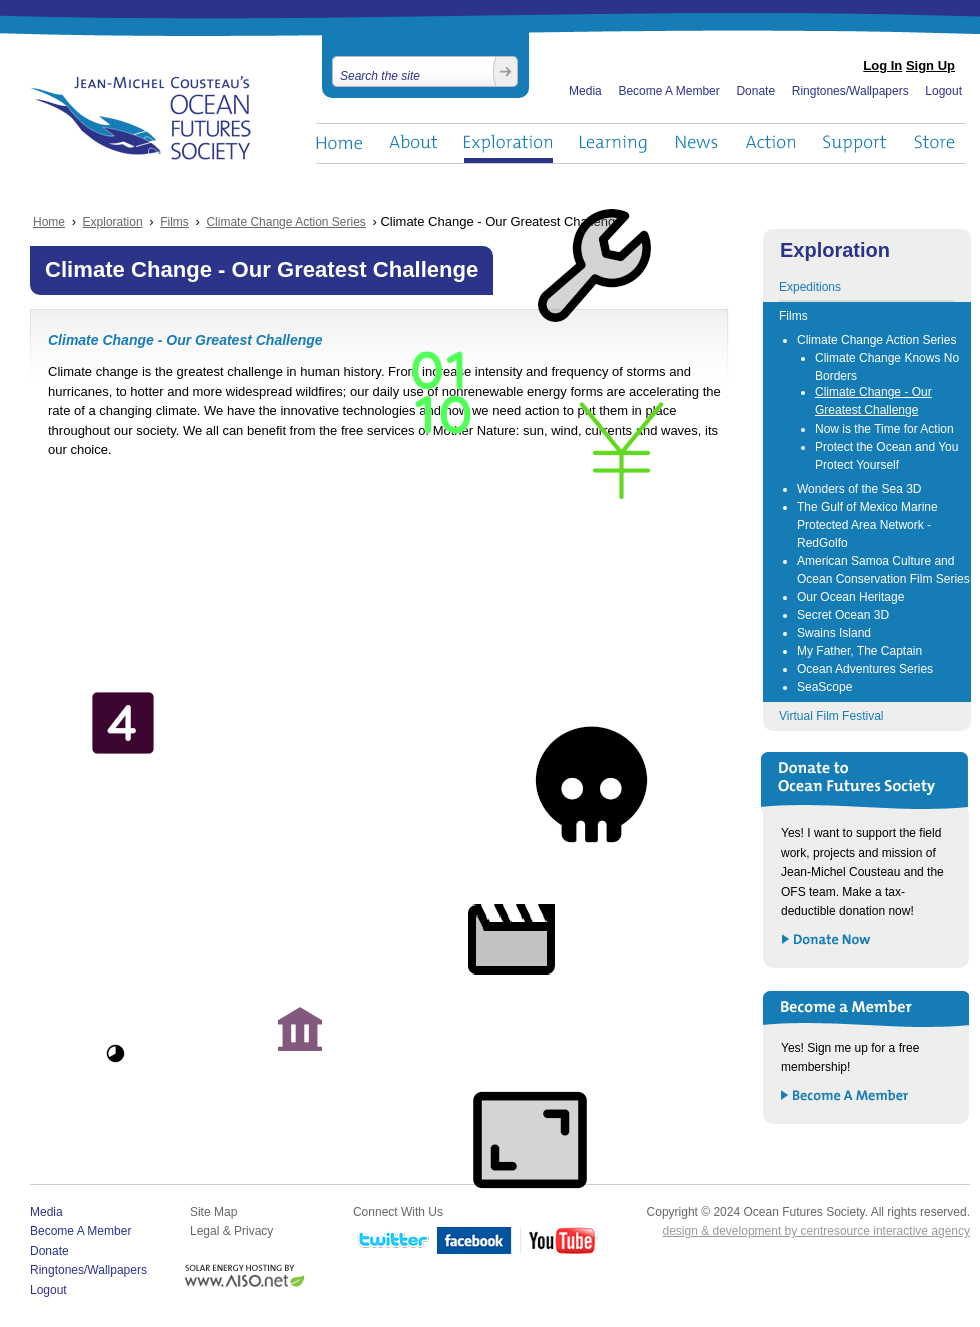 This screenshot has height=1327, width=980. What do you see at coordinates (591, 786) in the screenshot?
I see `indicates dangerous or harmful content` at bounding box center [591, 786].